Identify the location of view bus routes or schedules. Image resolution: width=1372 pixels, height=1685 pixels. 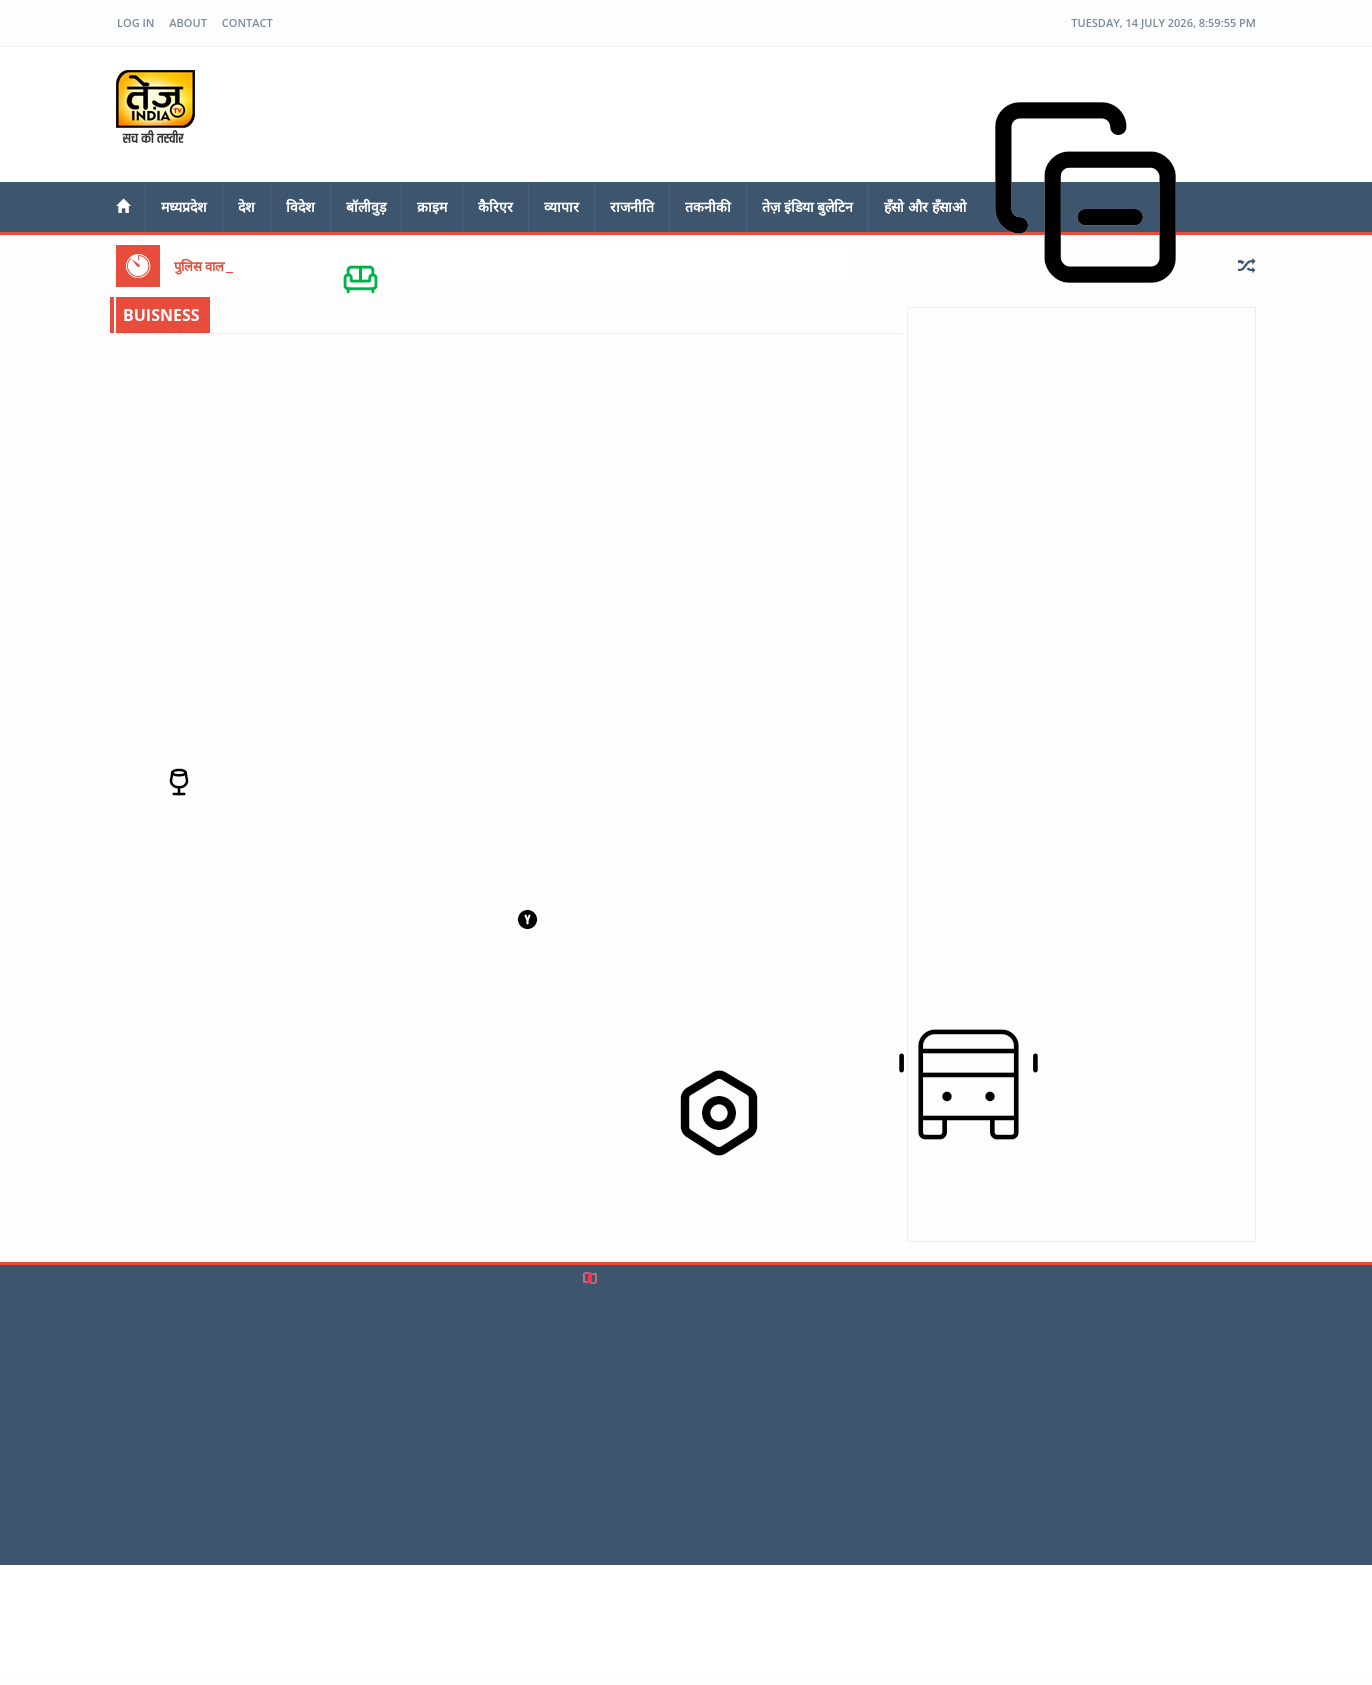
(968, 1084).